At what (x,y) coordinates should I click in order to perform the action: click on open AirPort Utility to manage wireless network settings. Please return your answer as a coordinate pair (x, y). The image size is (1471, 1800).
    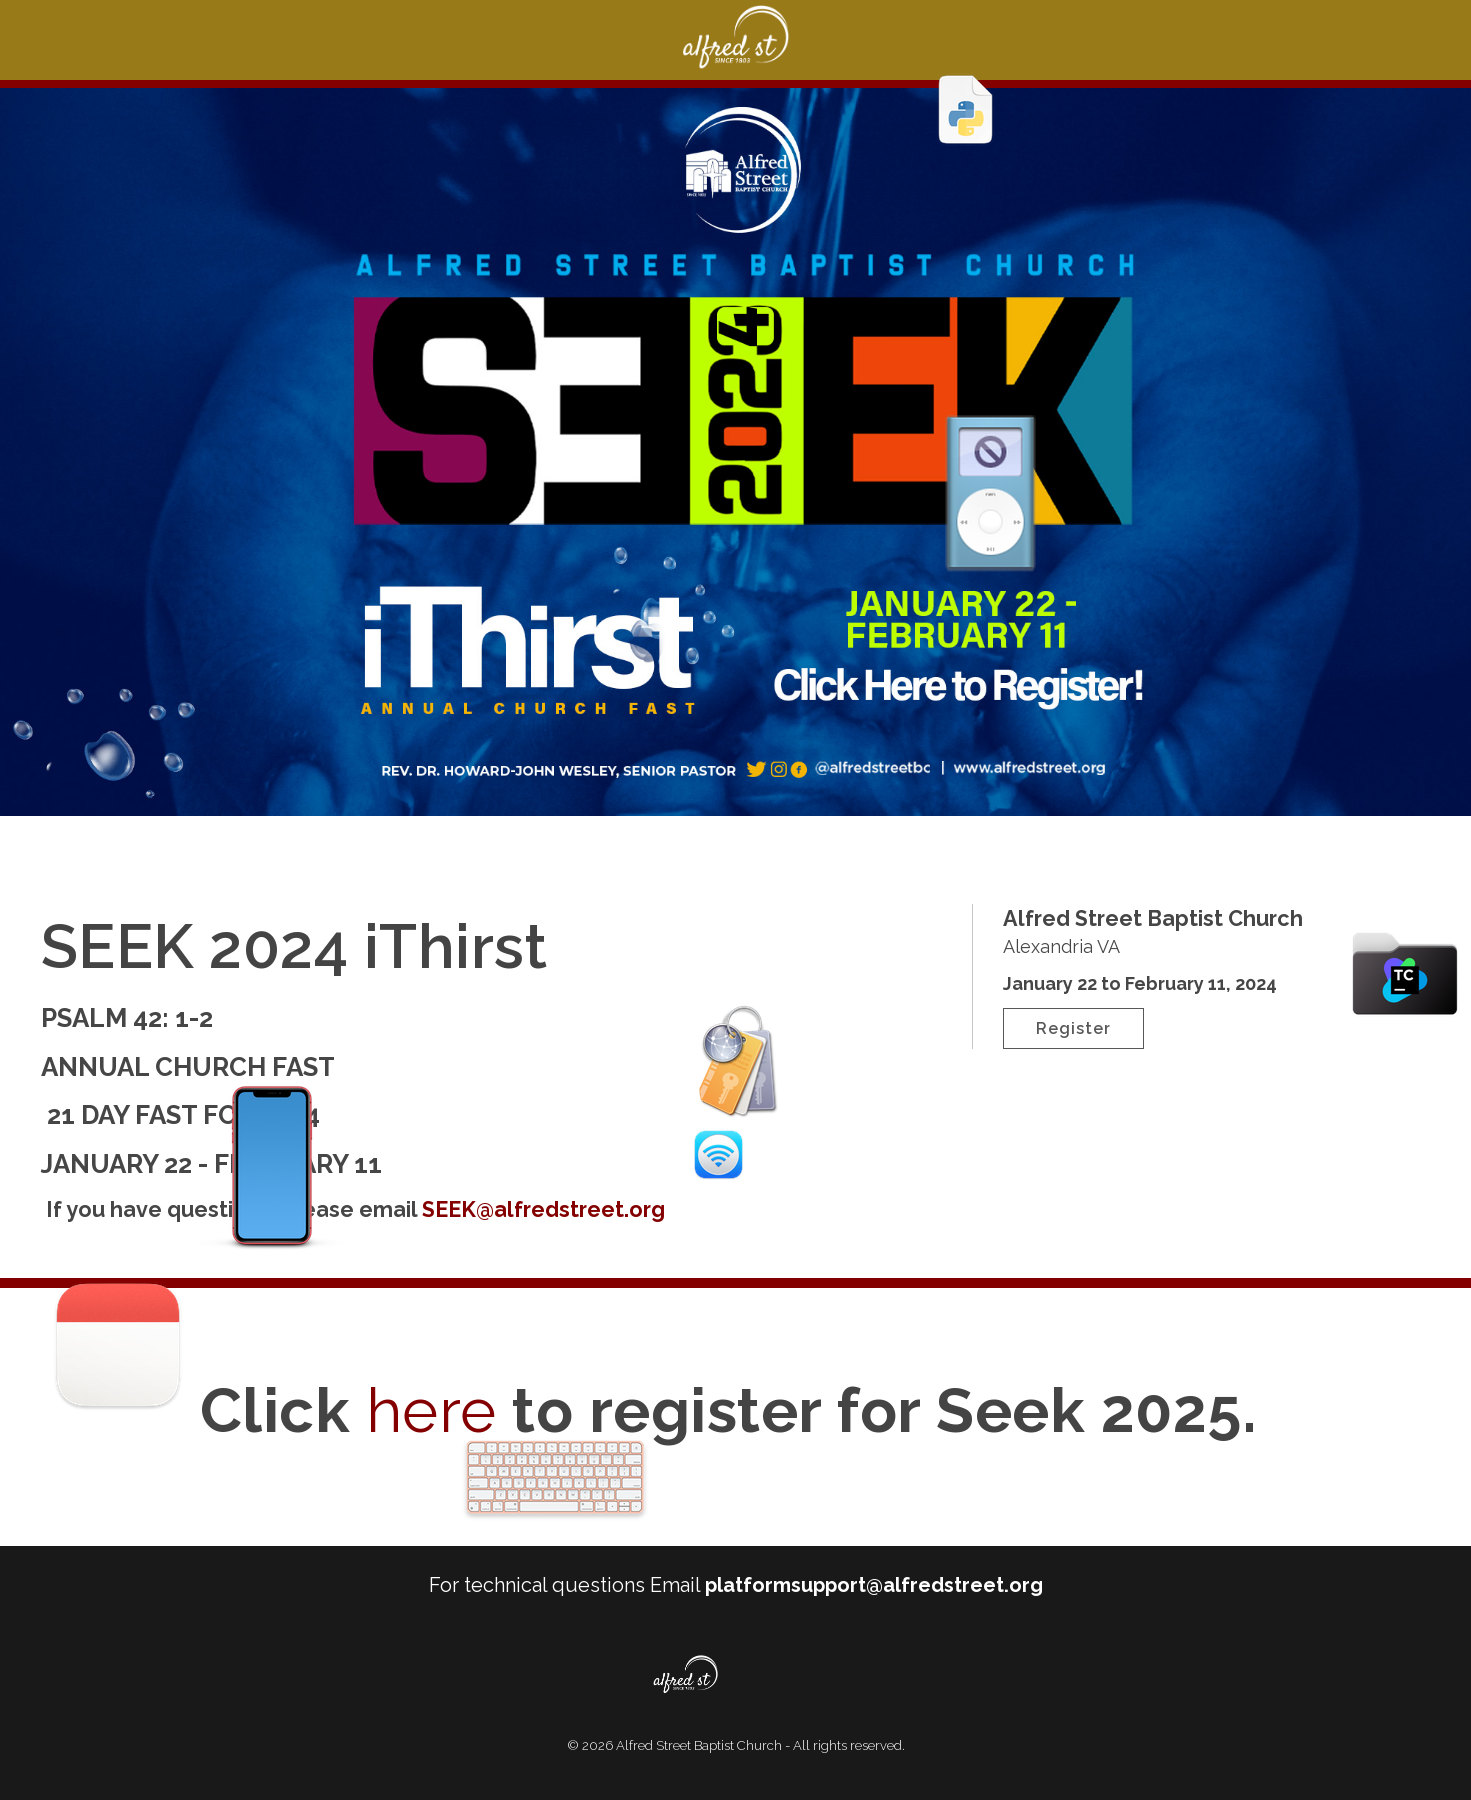
    Looking at the image, I should click on (718, 1154).